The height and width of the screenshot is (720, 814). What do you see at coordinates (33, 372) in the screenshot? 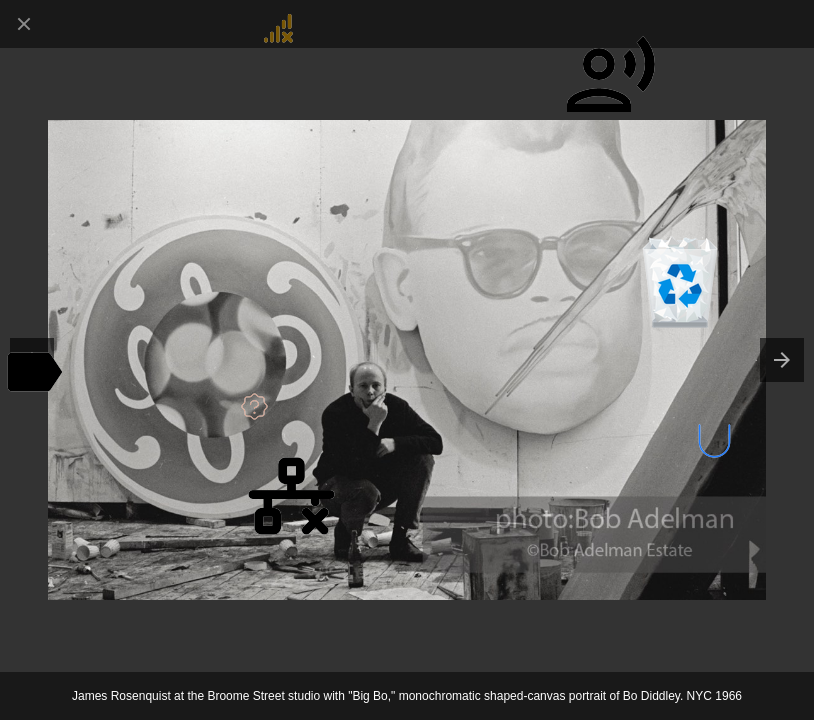
I see `add a tag or label to an item` at bounding box center [33, 372].